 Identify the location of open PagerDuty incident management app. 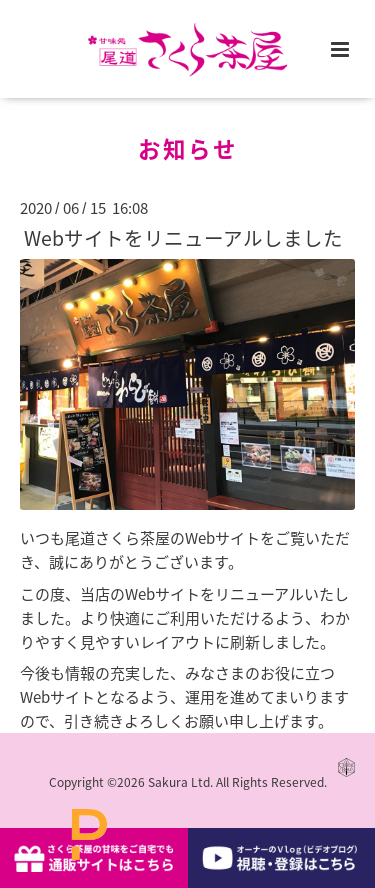
(89, 834).